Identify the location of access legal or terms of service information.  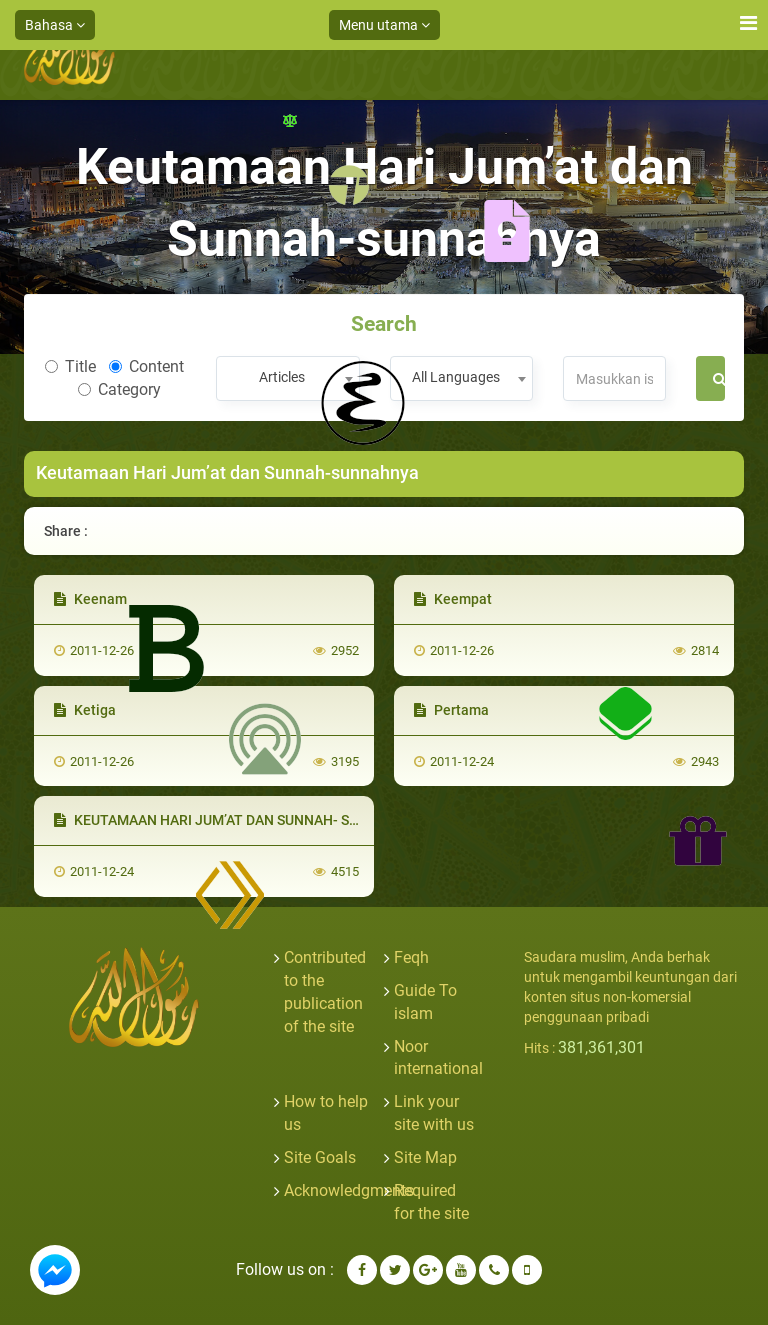
(290, 121).